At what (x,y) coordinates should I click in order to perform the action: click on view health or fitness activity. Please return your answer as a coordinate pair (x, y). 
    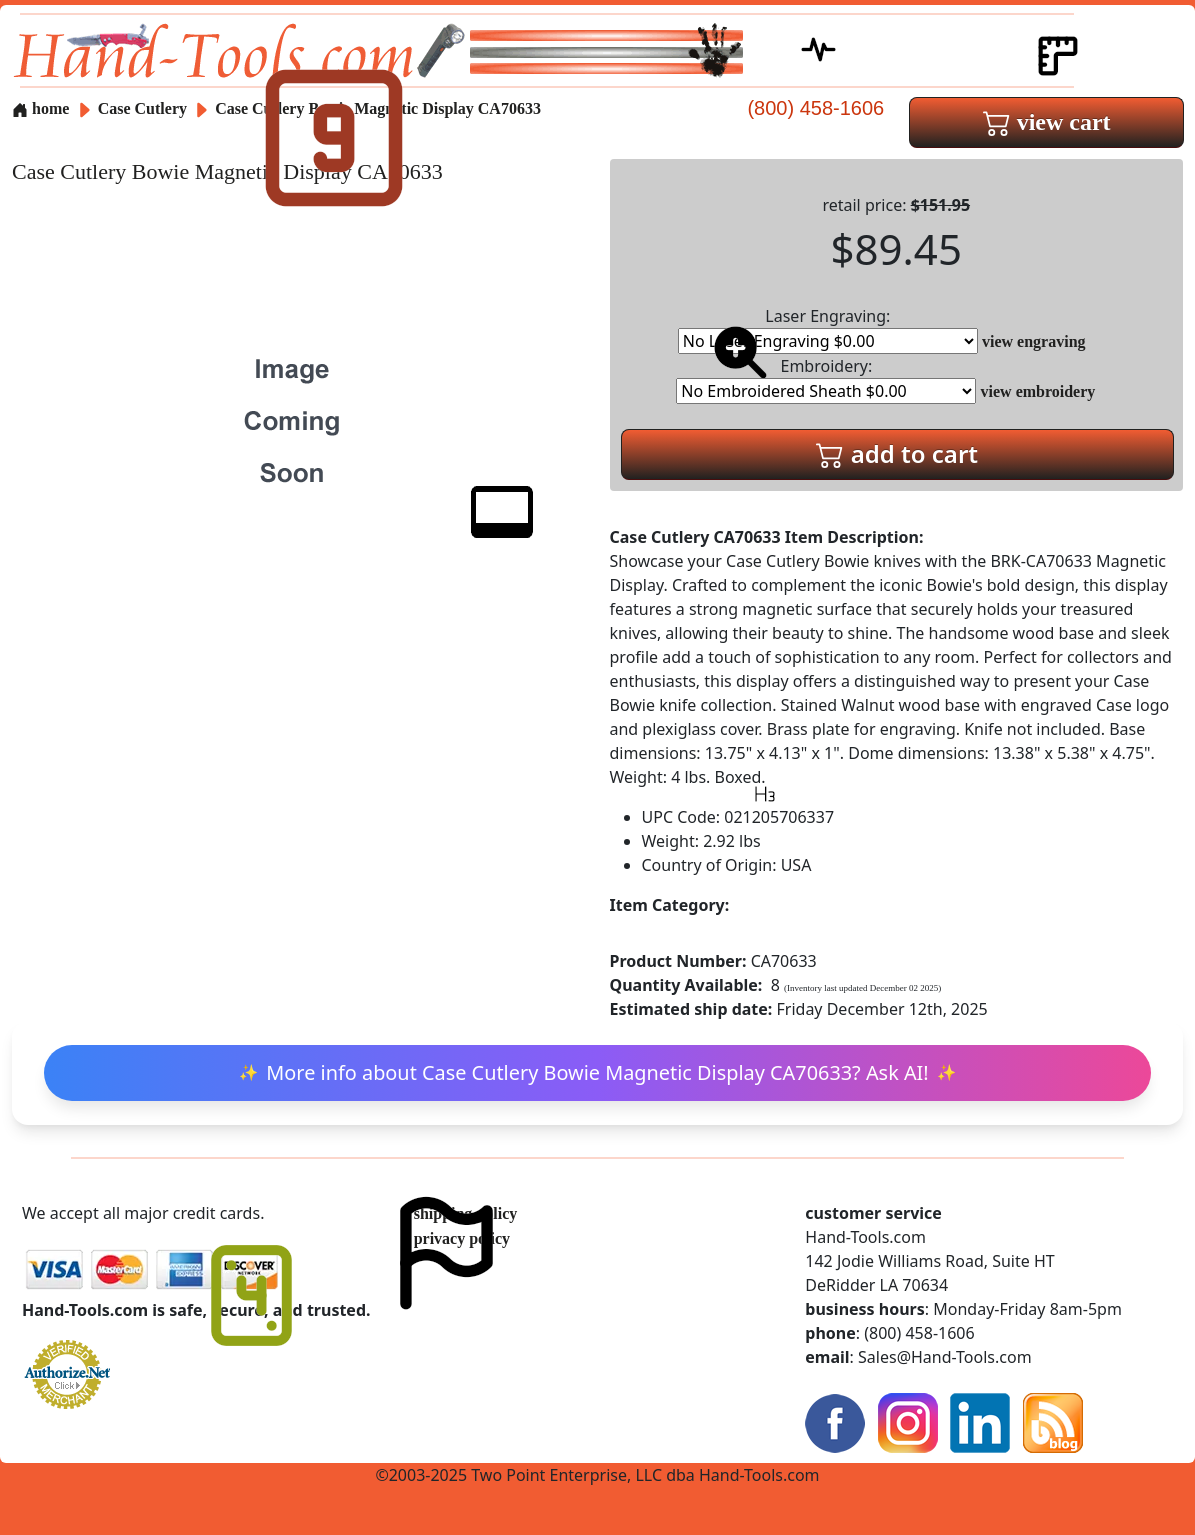
    Looking at the image, I should click on (818, 49).